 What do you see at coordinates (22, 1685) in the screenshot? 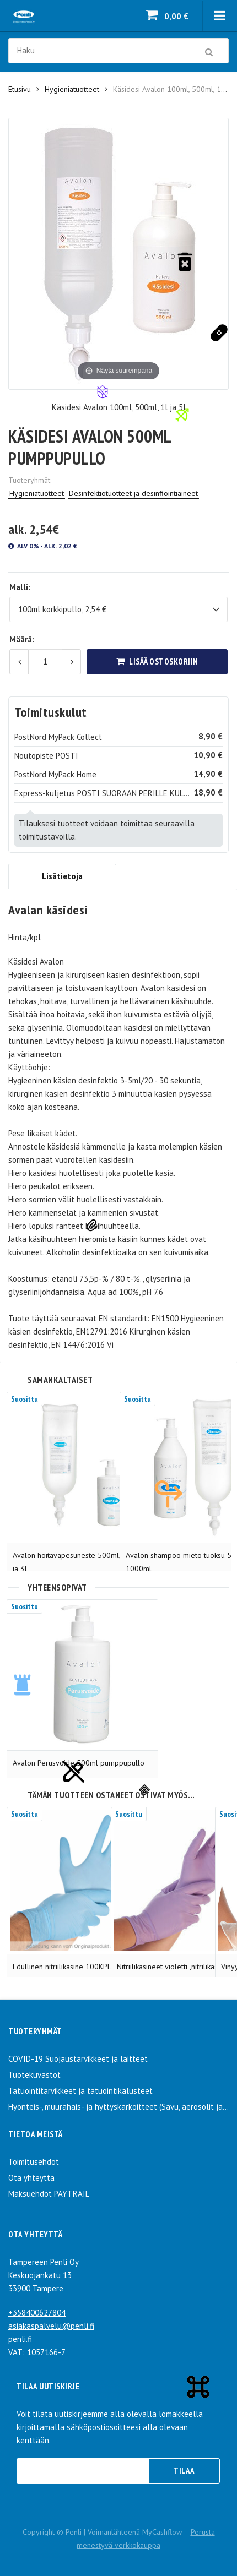
I see `play chess or access board games` at bounding box center [22, 1685].